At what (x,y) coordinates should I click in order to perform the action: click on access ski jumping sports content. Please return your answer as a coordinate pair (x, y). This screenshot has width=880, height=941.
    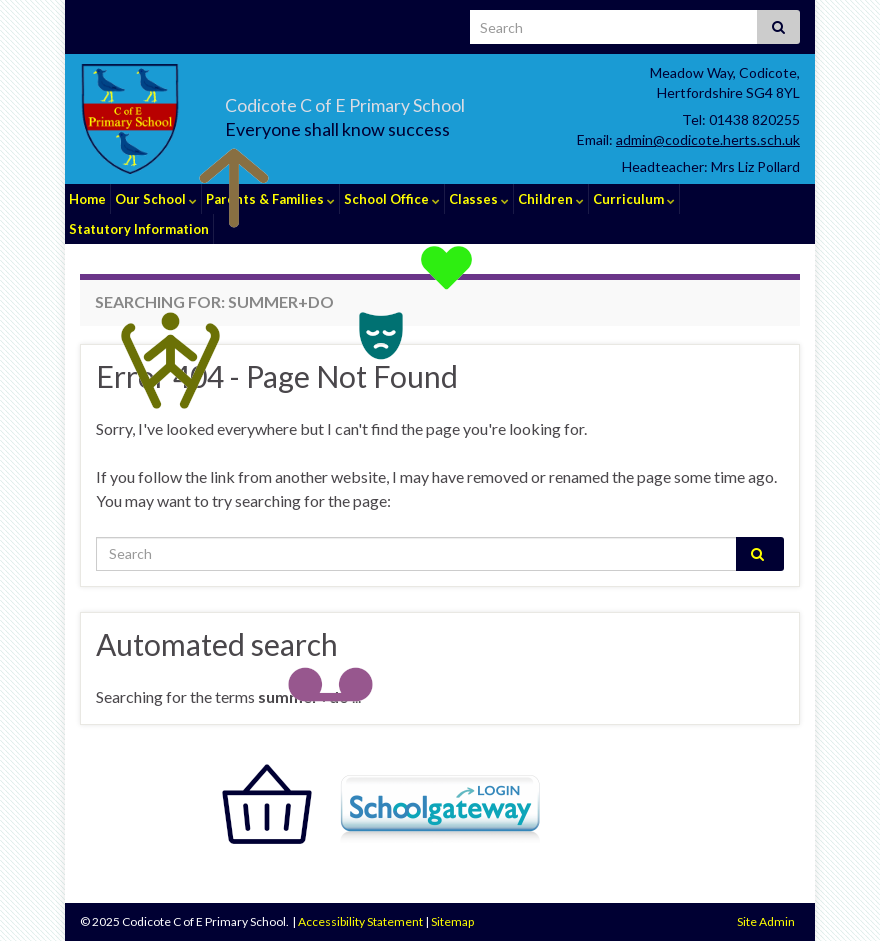
    Looking at the image, I should click on (170, 361).